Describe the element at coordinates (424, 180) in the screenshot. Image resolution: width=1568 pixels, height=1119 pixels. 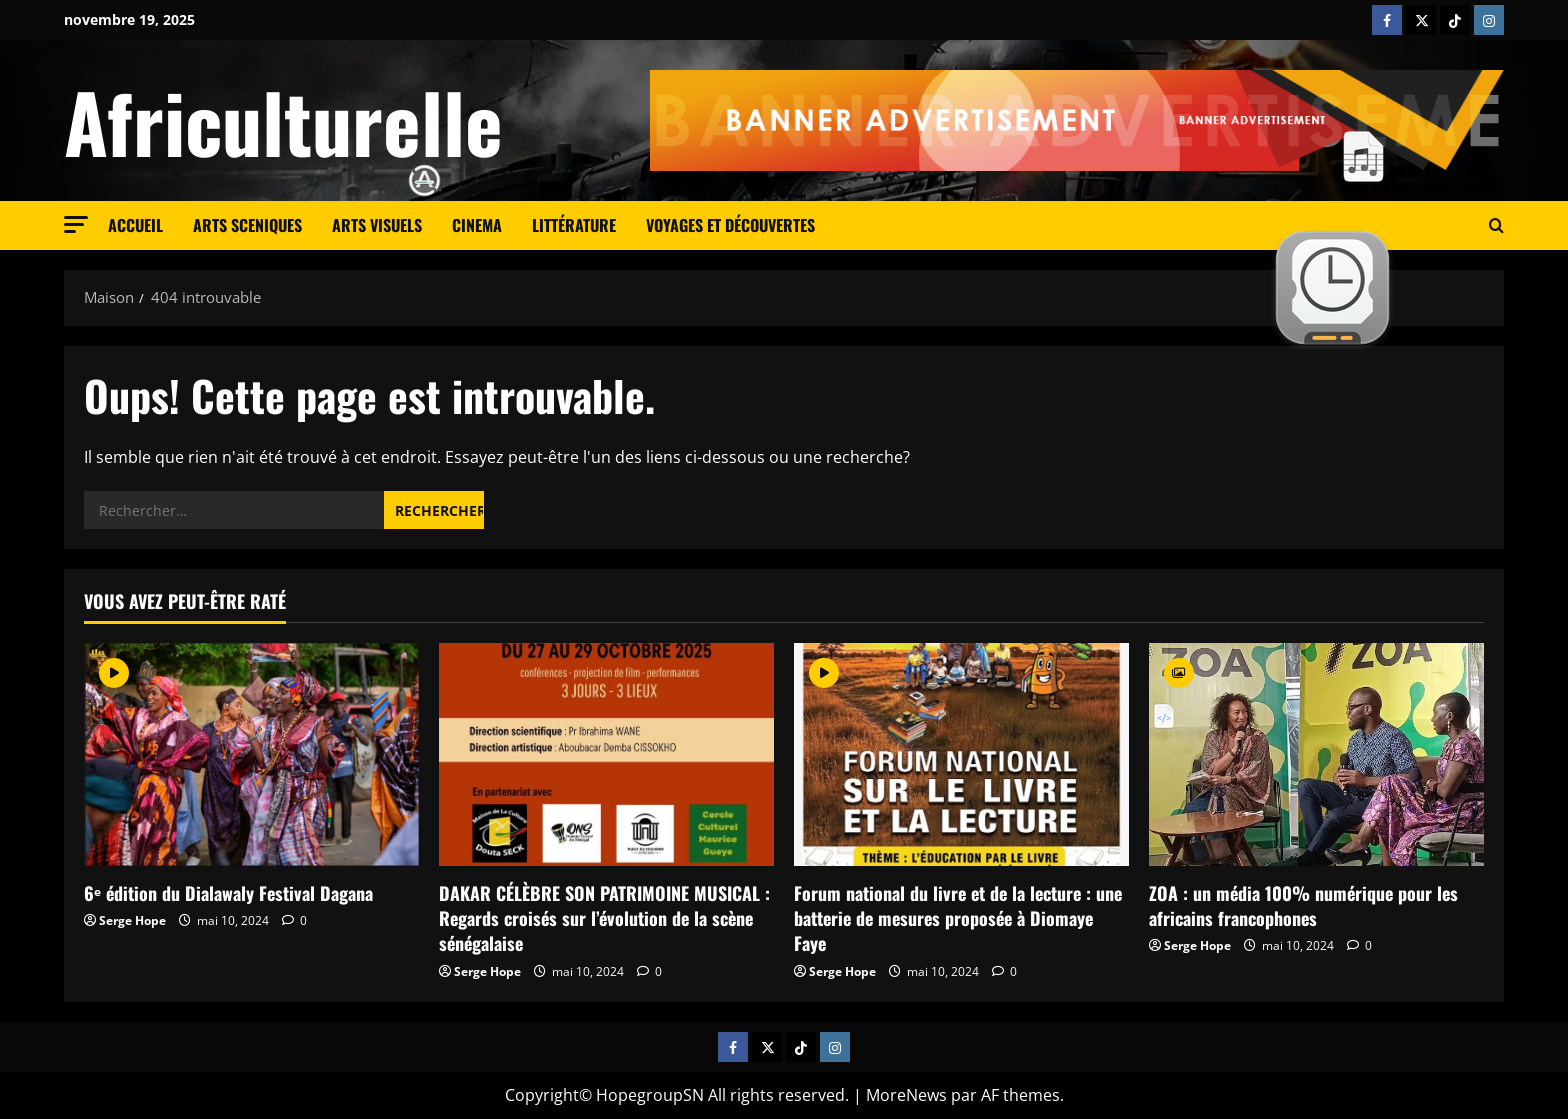
I see `open the software update manager` at that location.